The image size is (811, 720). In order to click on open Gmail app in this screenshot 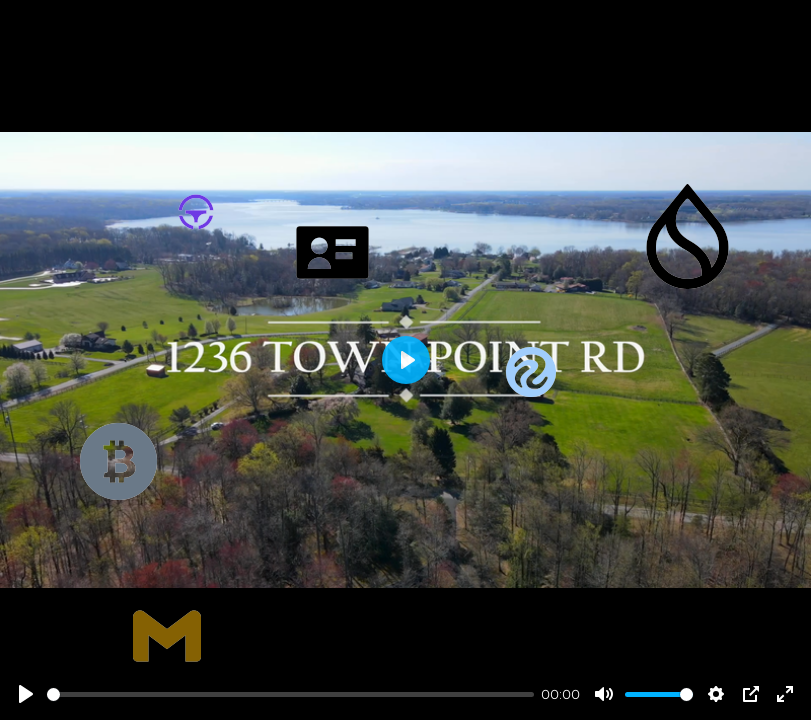, I will do `click(167, 636)`.